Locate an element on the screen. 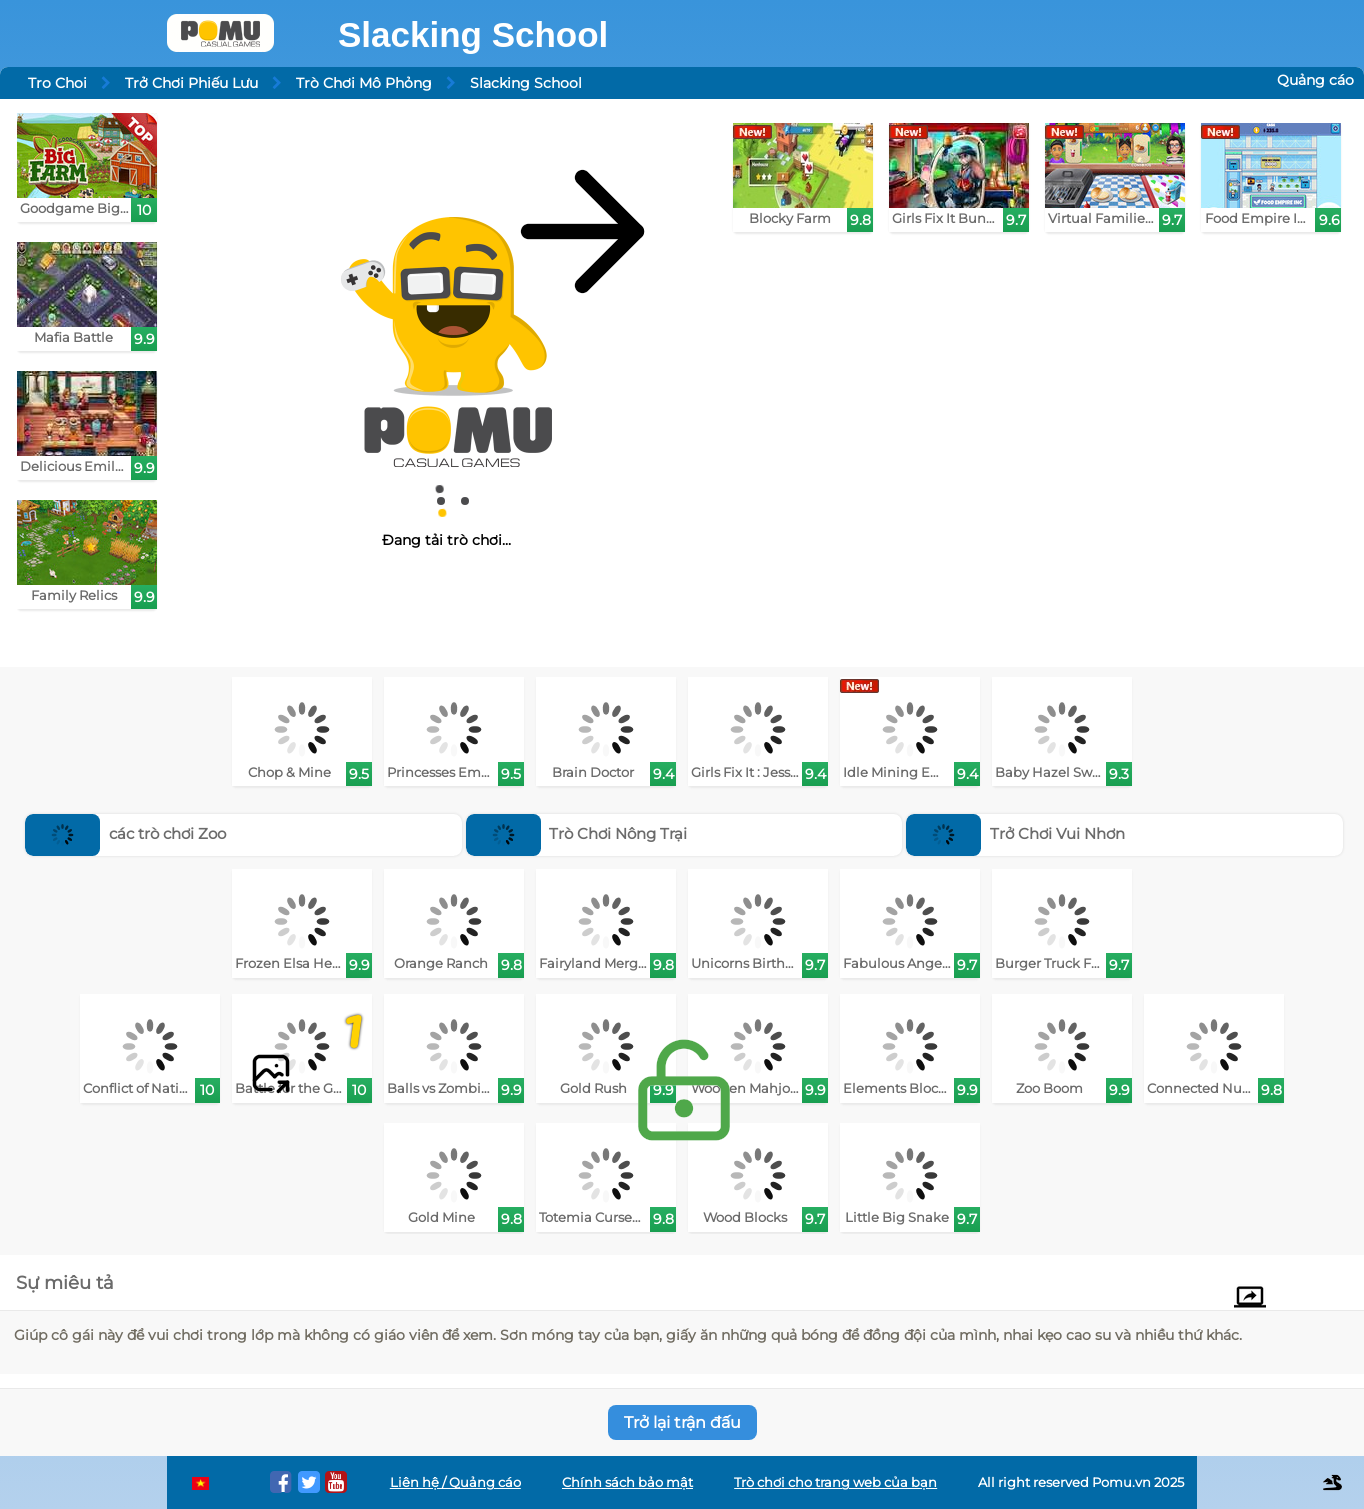  share a photo or image is located at coordinates (271, 1073).